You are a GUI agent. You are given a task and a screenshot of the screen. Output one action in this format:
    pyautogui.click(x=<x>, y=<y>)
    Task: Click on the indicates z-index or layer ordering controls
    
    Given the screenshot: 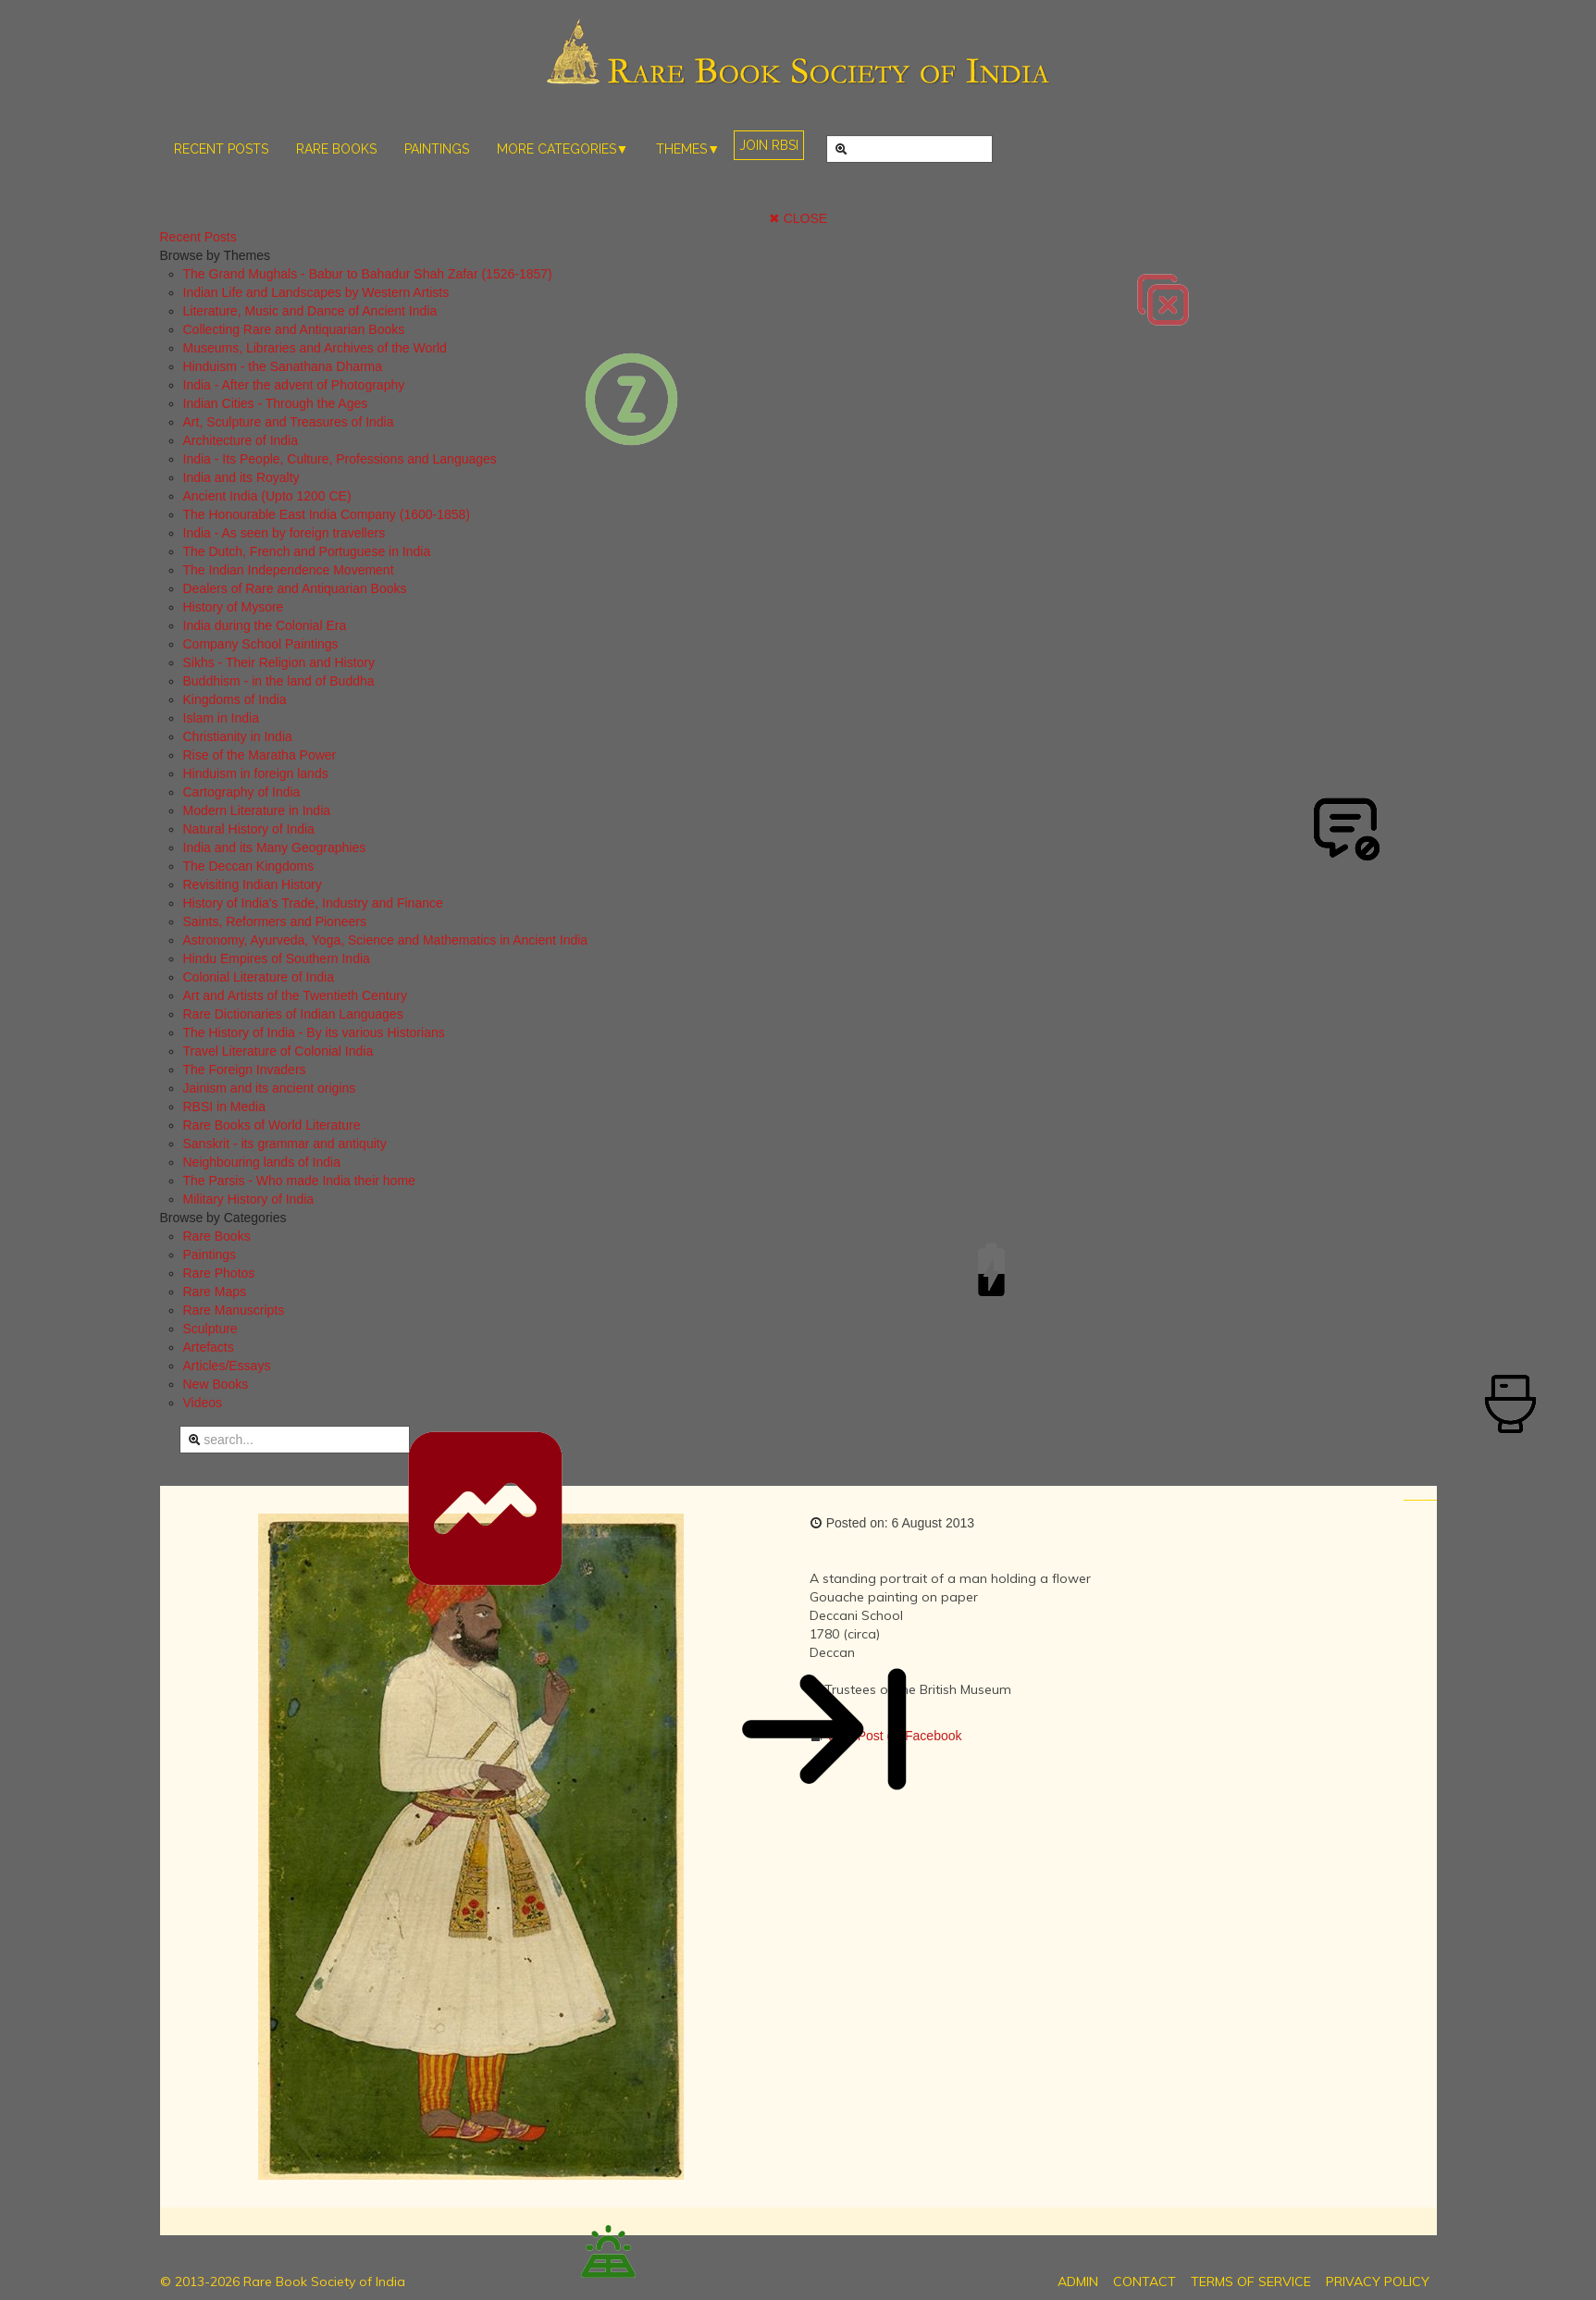 What is the action you would take?
    pyautogui.click(x=631, y=399)
    